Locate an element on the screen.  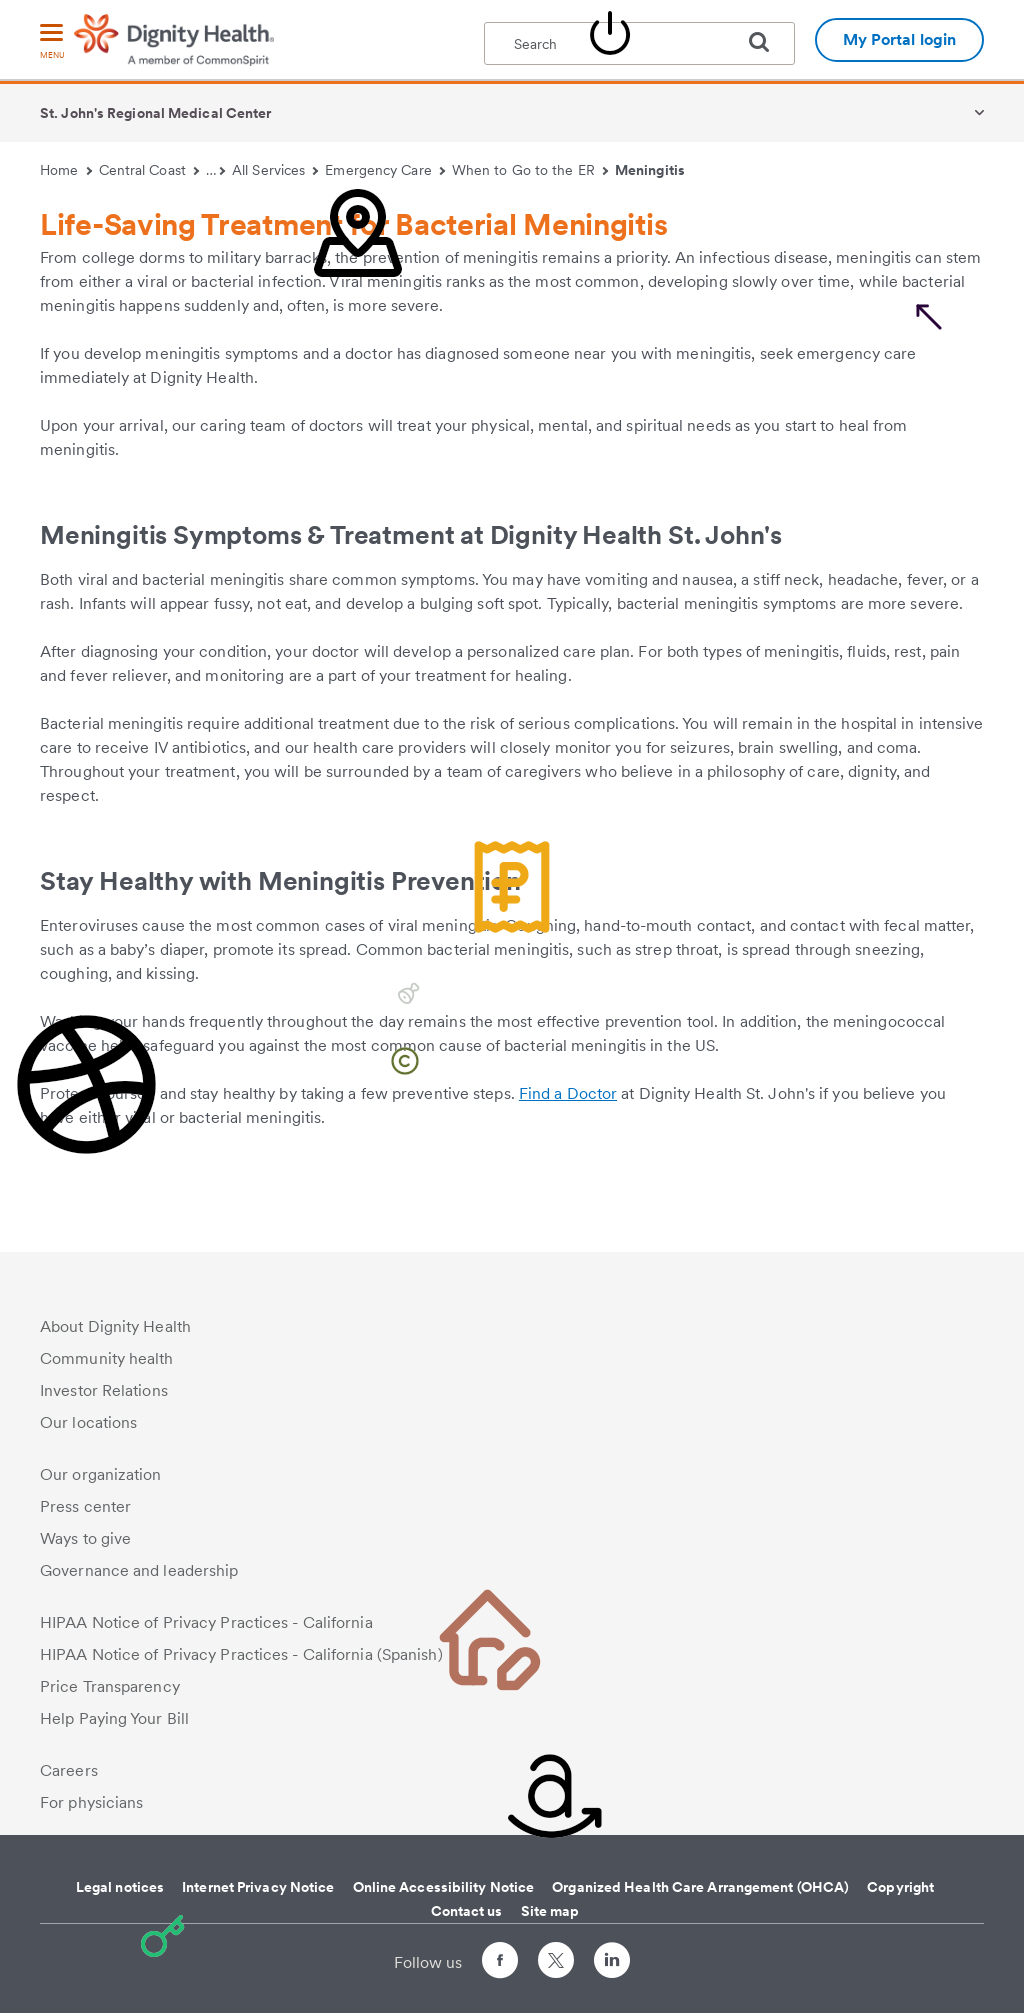
view receipt or transaction in russian rubles is located at coordinates (512, 887).